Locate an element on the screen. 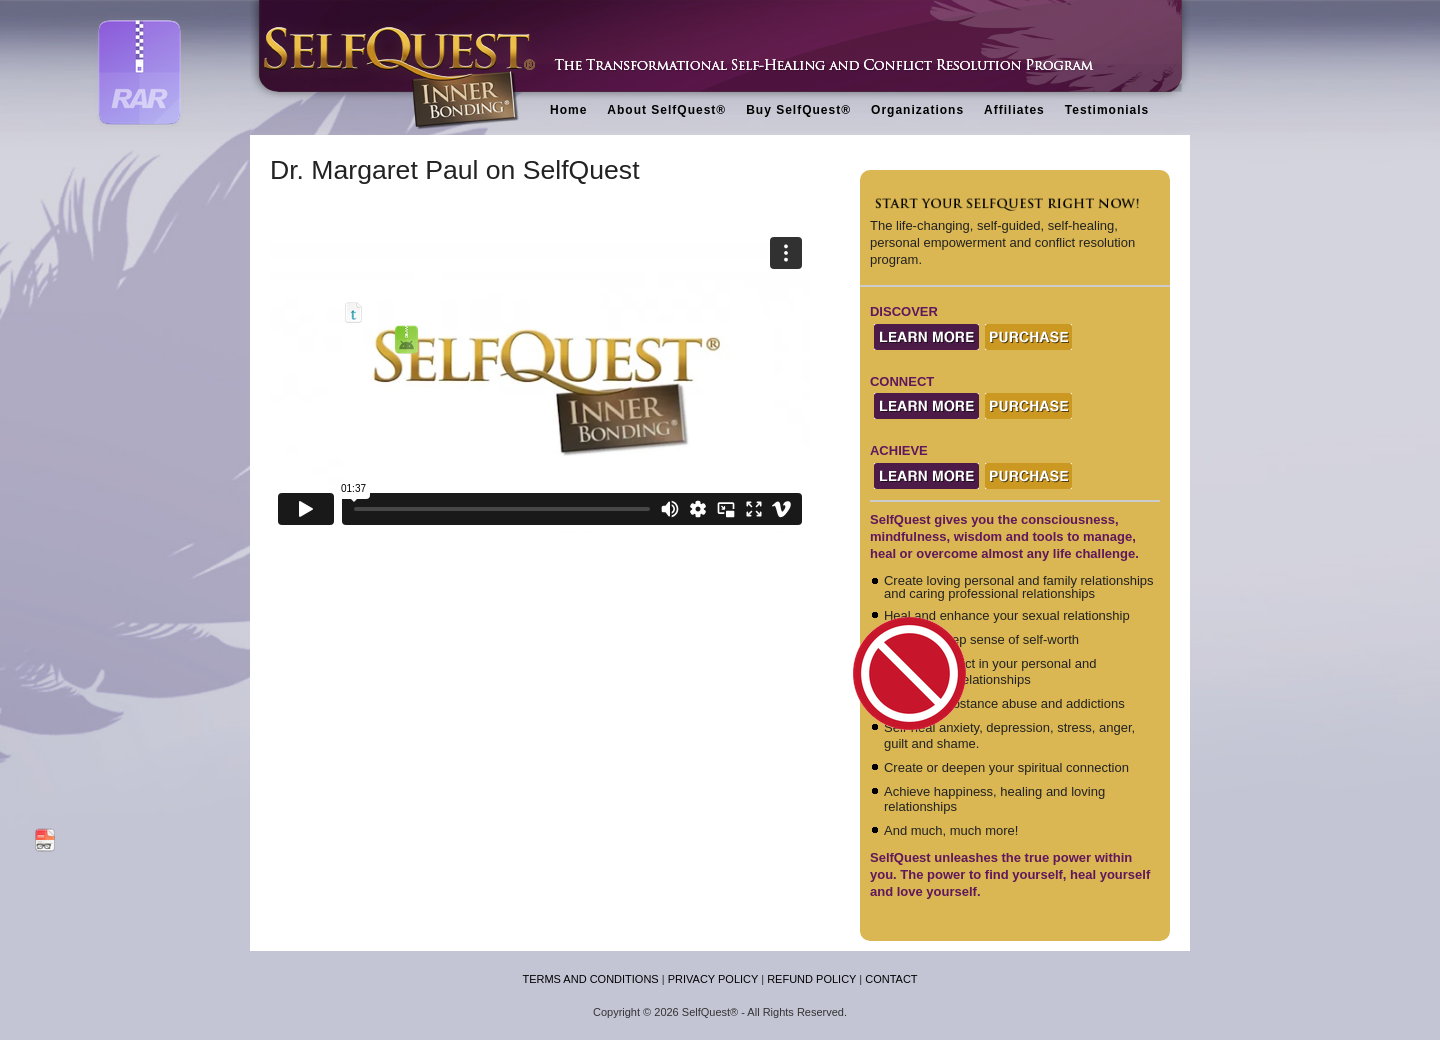 This screenshot has width=1440, height=1040. a compressed RAR archive file is located at coordinates (139, 72).